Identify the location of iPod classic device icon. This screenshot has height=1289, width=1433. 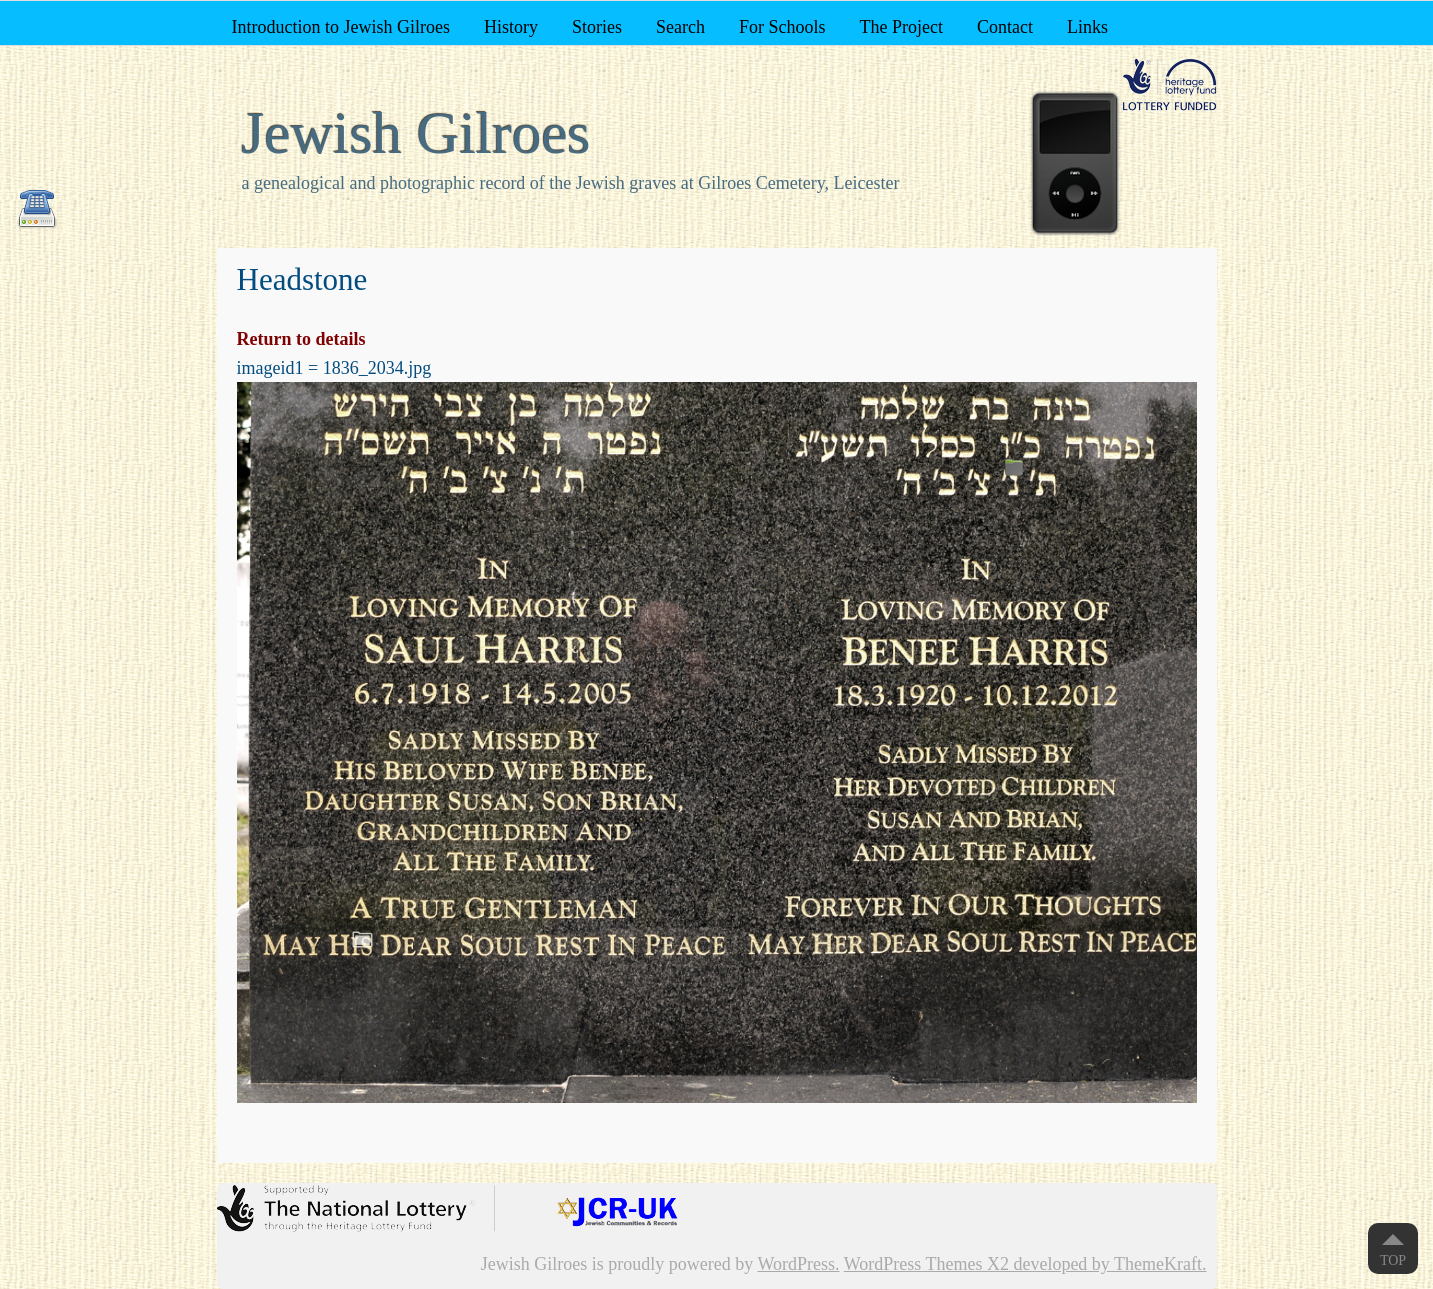
(1075, 163).